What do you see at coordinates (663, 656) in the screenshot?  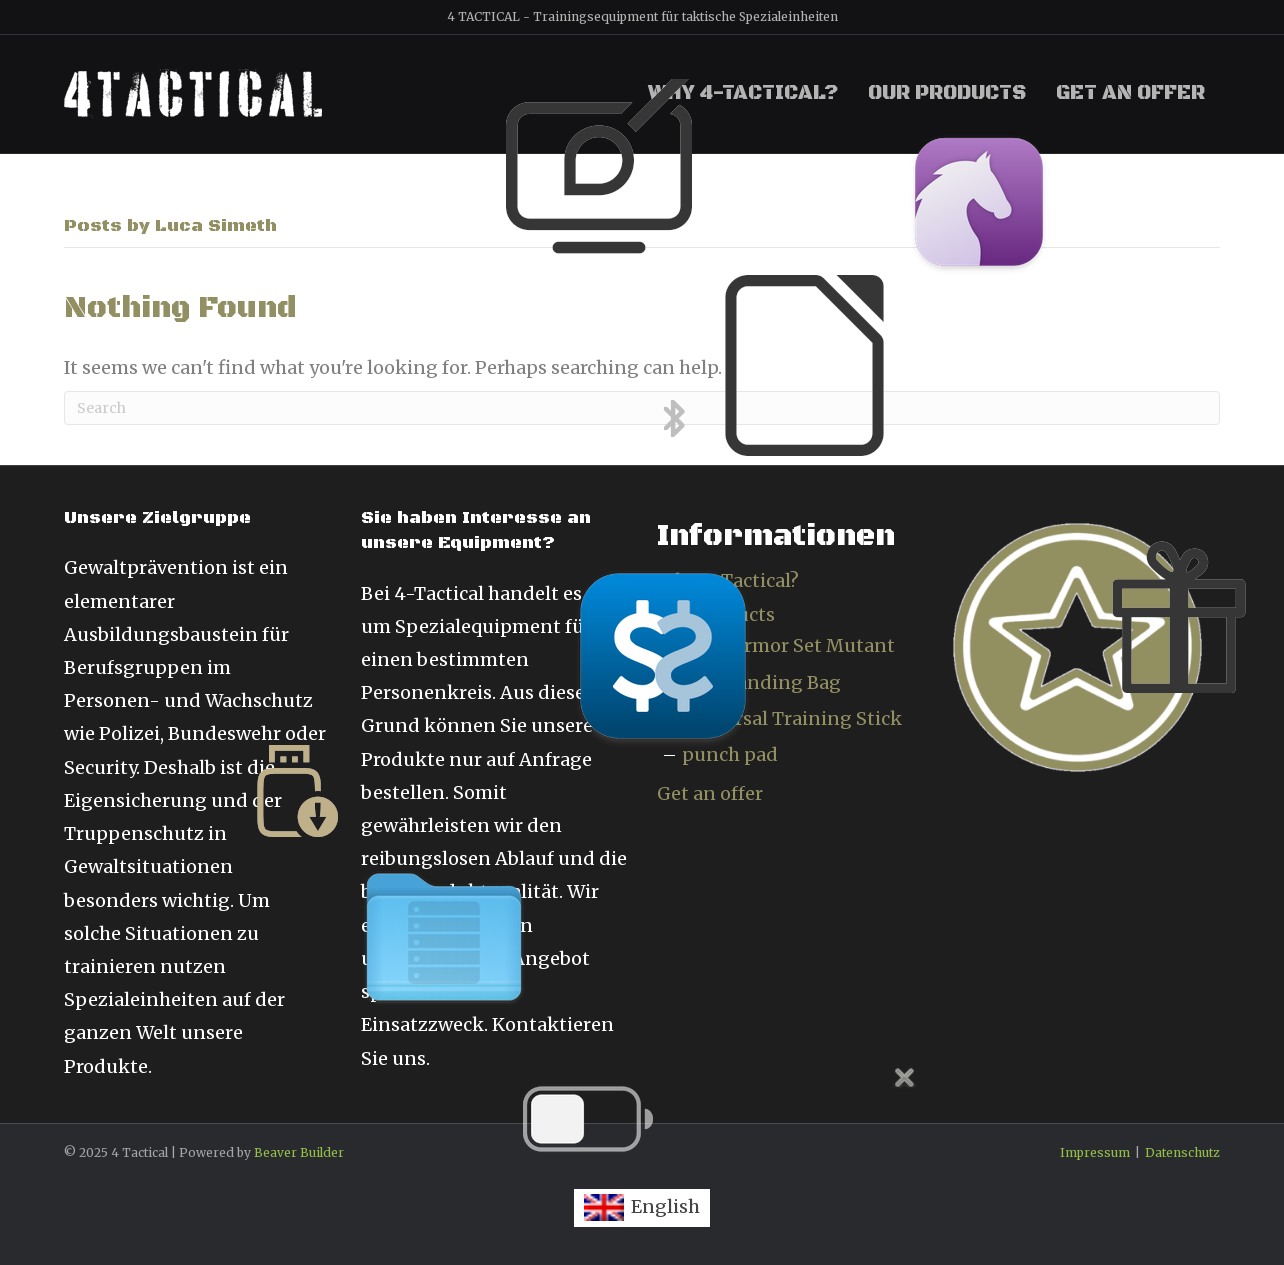 I see `open fava, a web interface for beancount accounting` at bounding box center [663, 656].